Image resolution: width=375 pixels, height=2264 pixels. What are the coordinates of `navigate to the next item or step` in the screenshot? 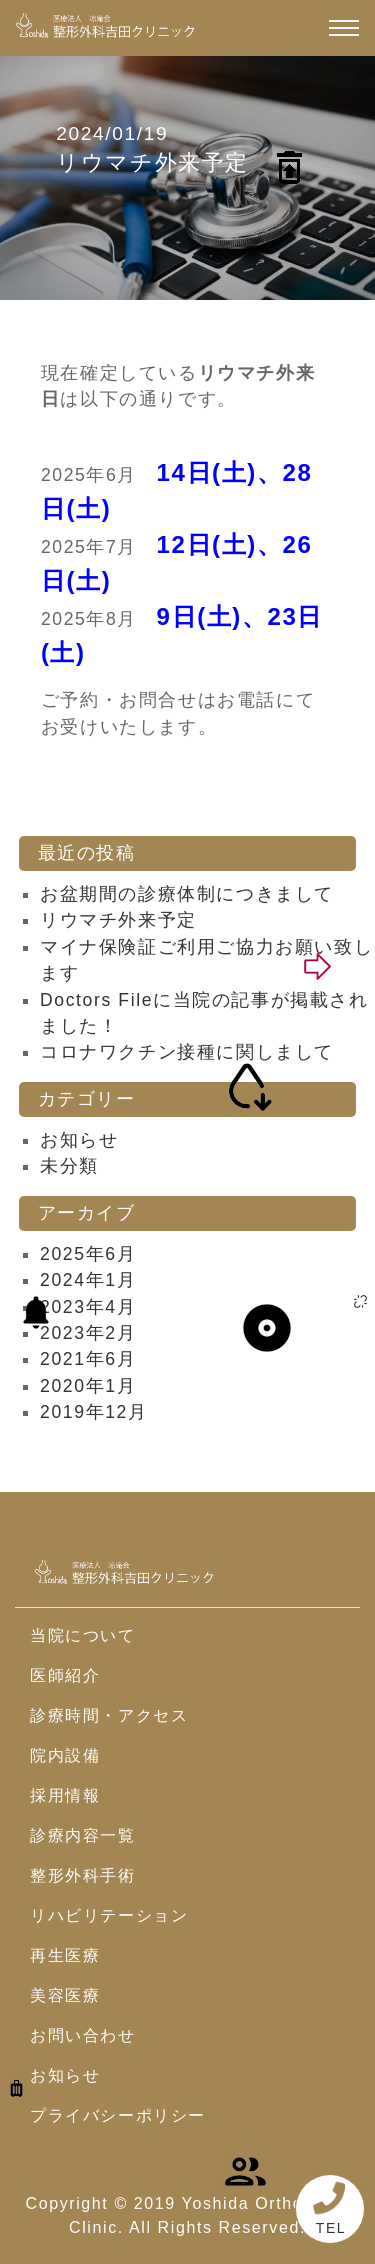 It's located at (316, 966).